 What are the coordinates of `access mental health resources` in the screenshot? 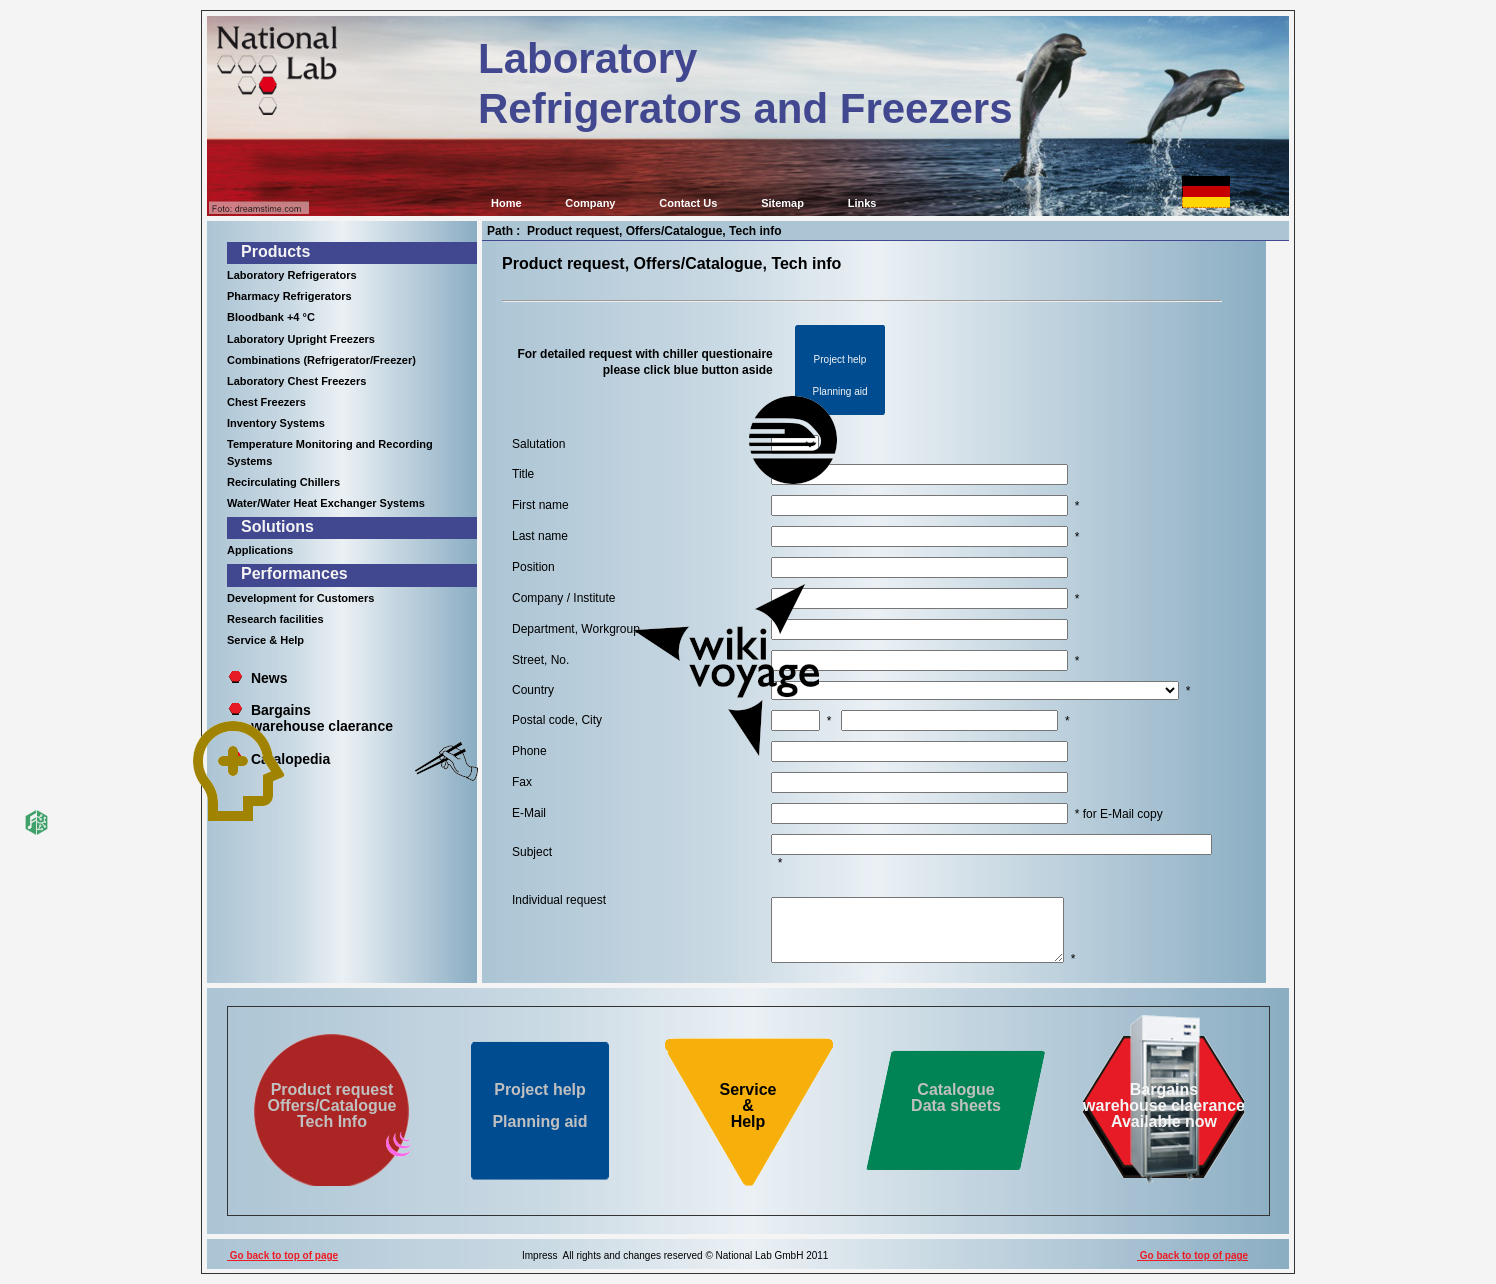 It's located at (238, 771).